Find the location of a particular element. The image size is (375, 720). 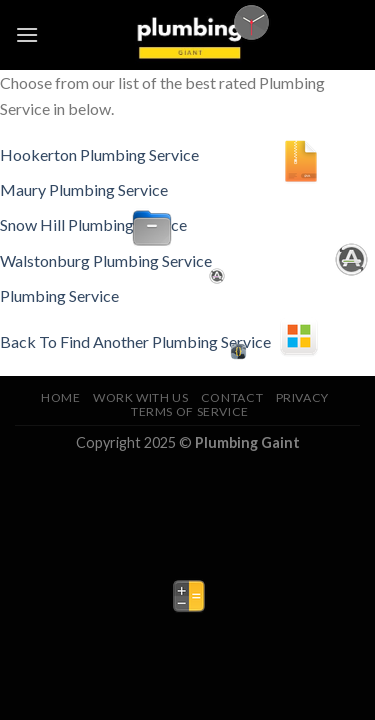

open web browser stylesheet preferences is located at coordinates (238, 351).